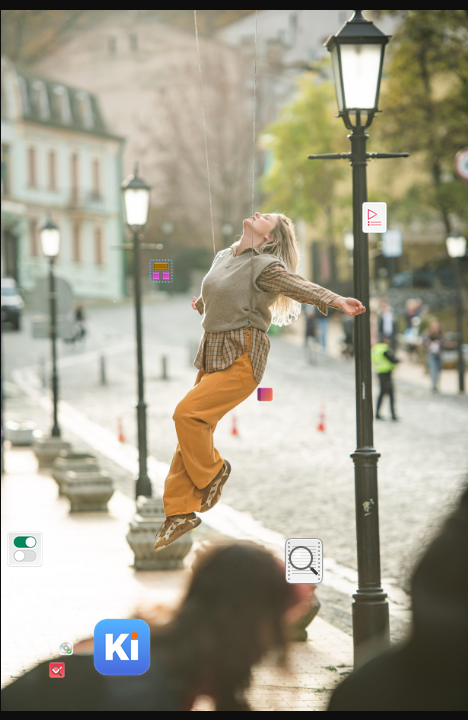 The width and height of the screenshot is (468, 720). I want to click on an mp3 playlist file, so click(374, 217).